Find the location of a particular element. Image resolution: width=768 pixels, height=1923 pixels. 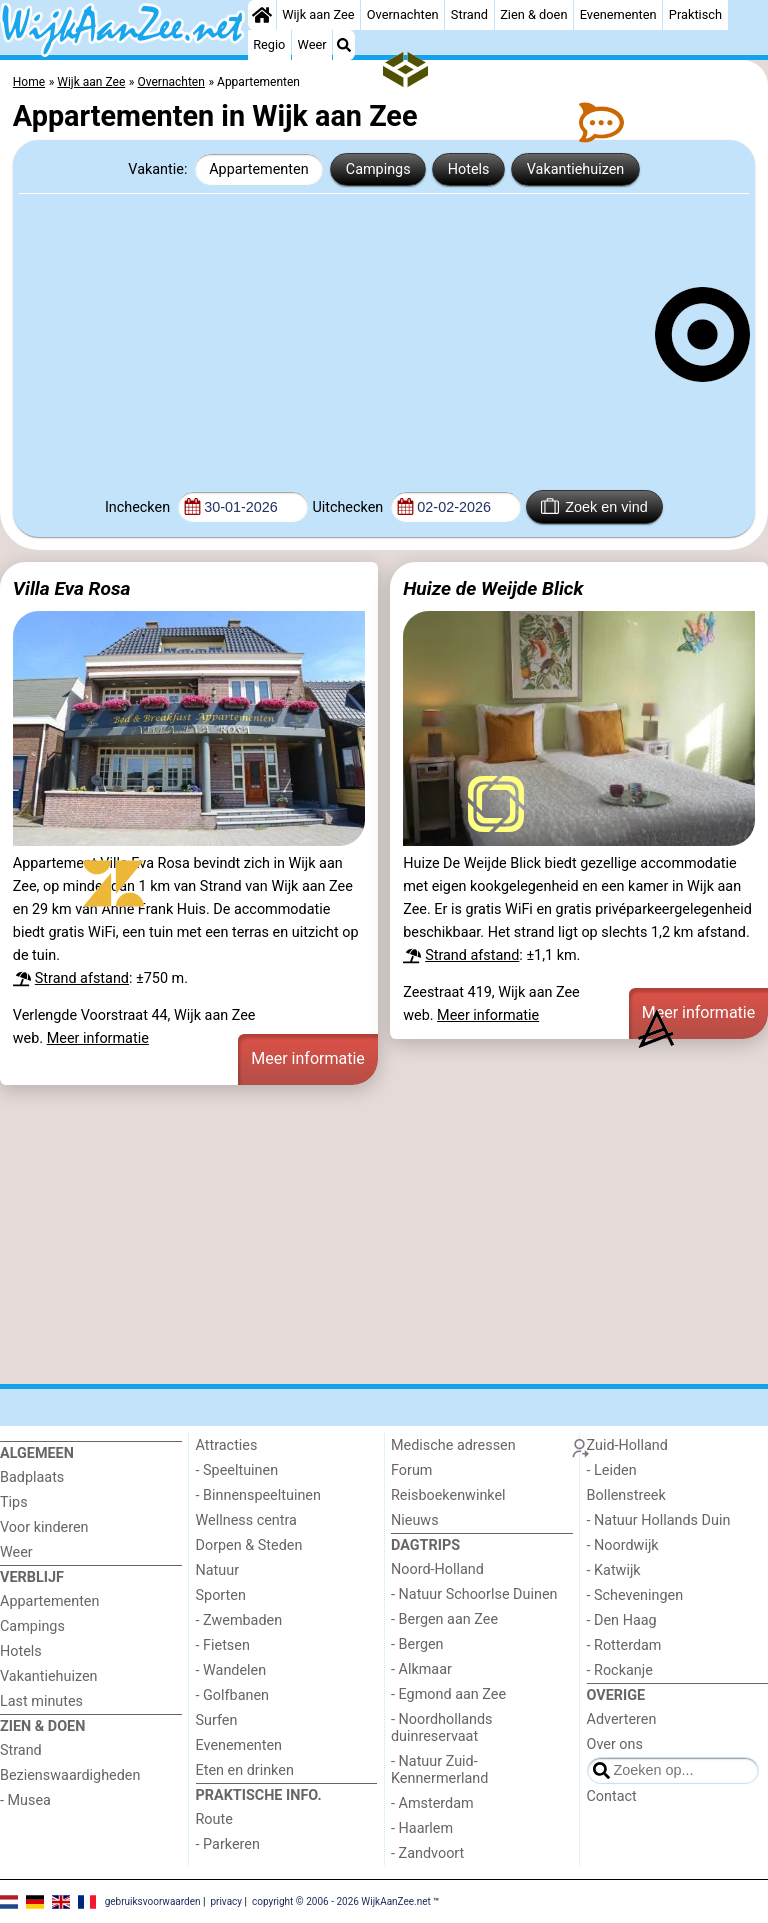

share user profile with others is located at coordinates (579, 1448).